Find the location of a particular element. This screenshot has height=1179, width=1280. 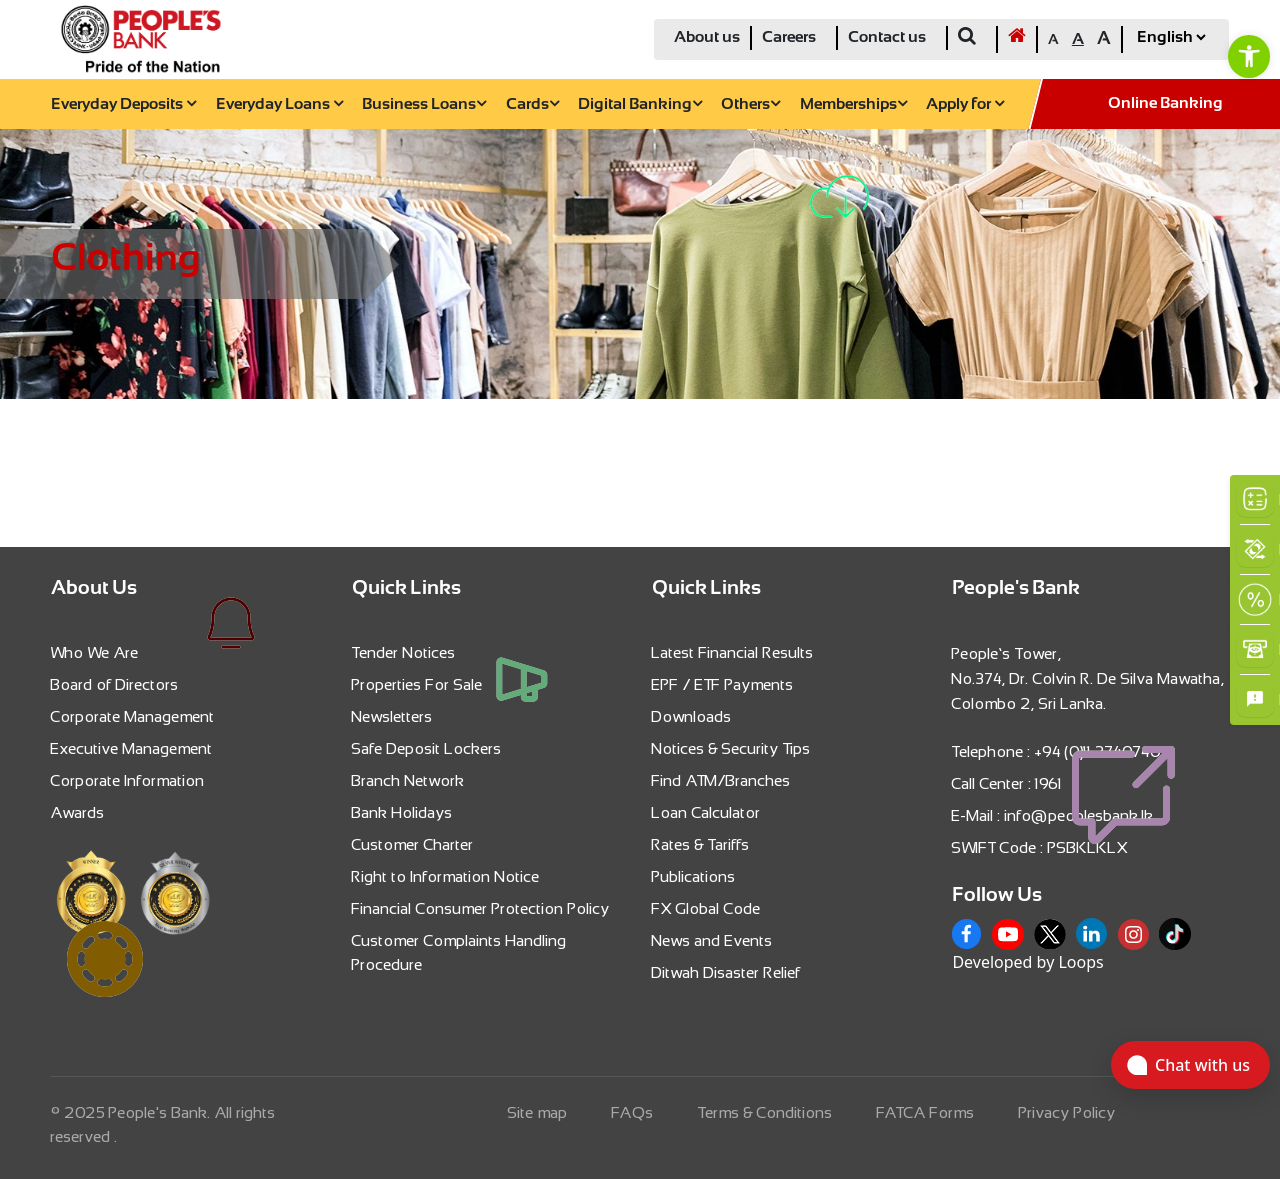

make an announcement or broadcast is located at coordinates (520, 681).